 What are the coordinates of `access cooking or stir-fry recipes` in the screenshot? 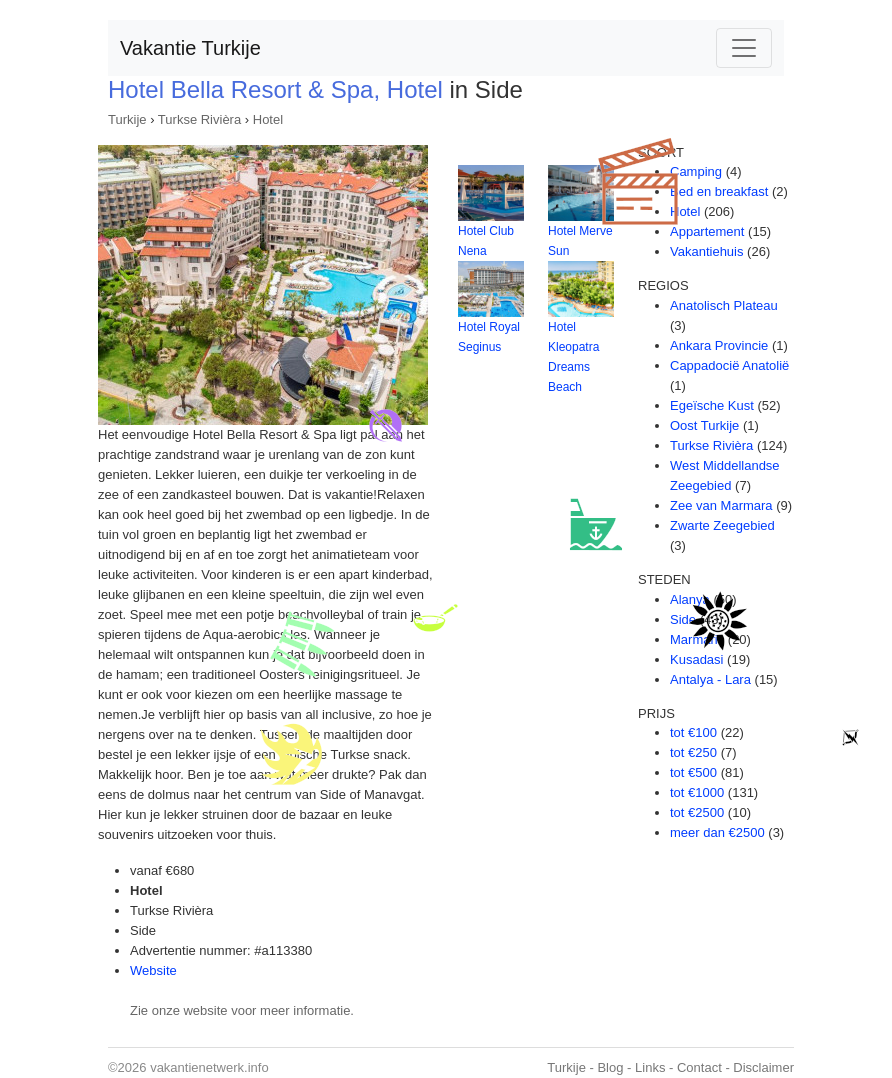 It's located at (435, 616).